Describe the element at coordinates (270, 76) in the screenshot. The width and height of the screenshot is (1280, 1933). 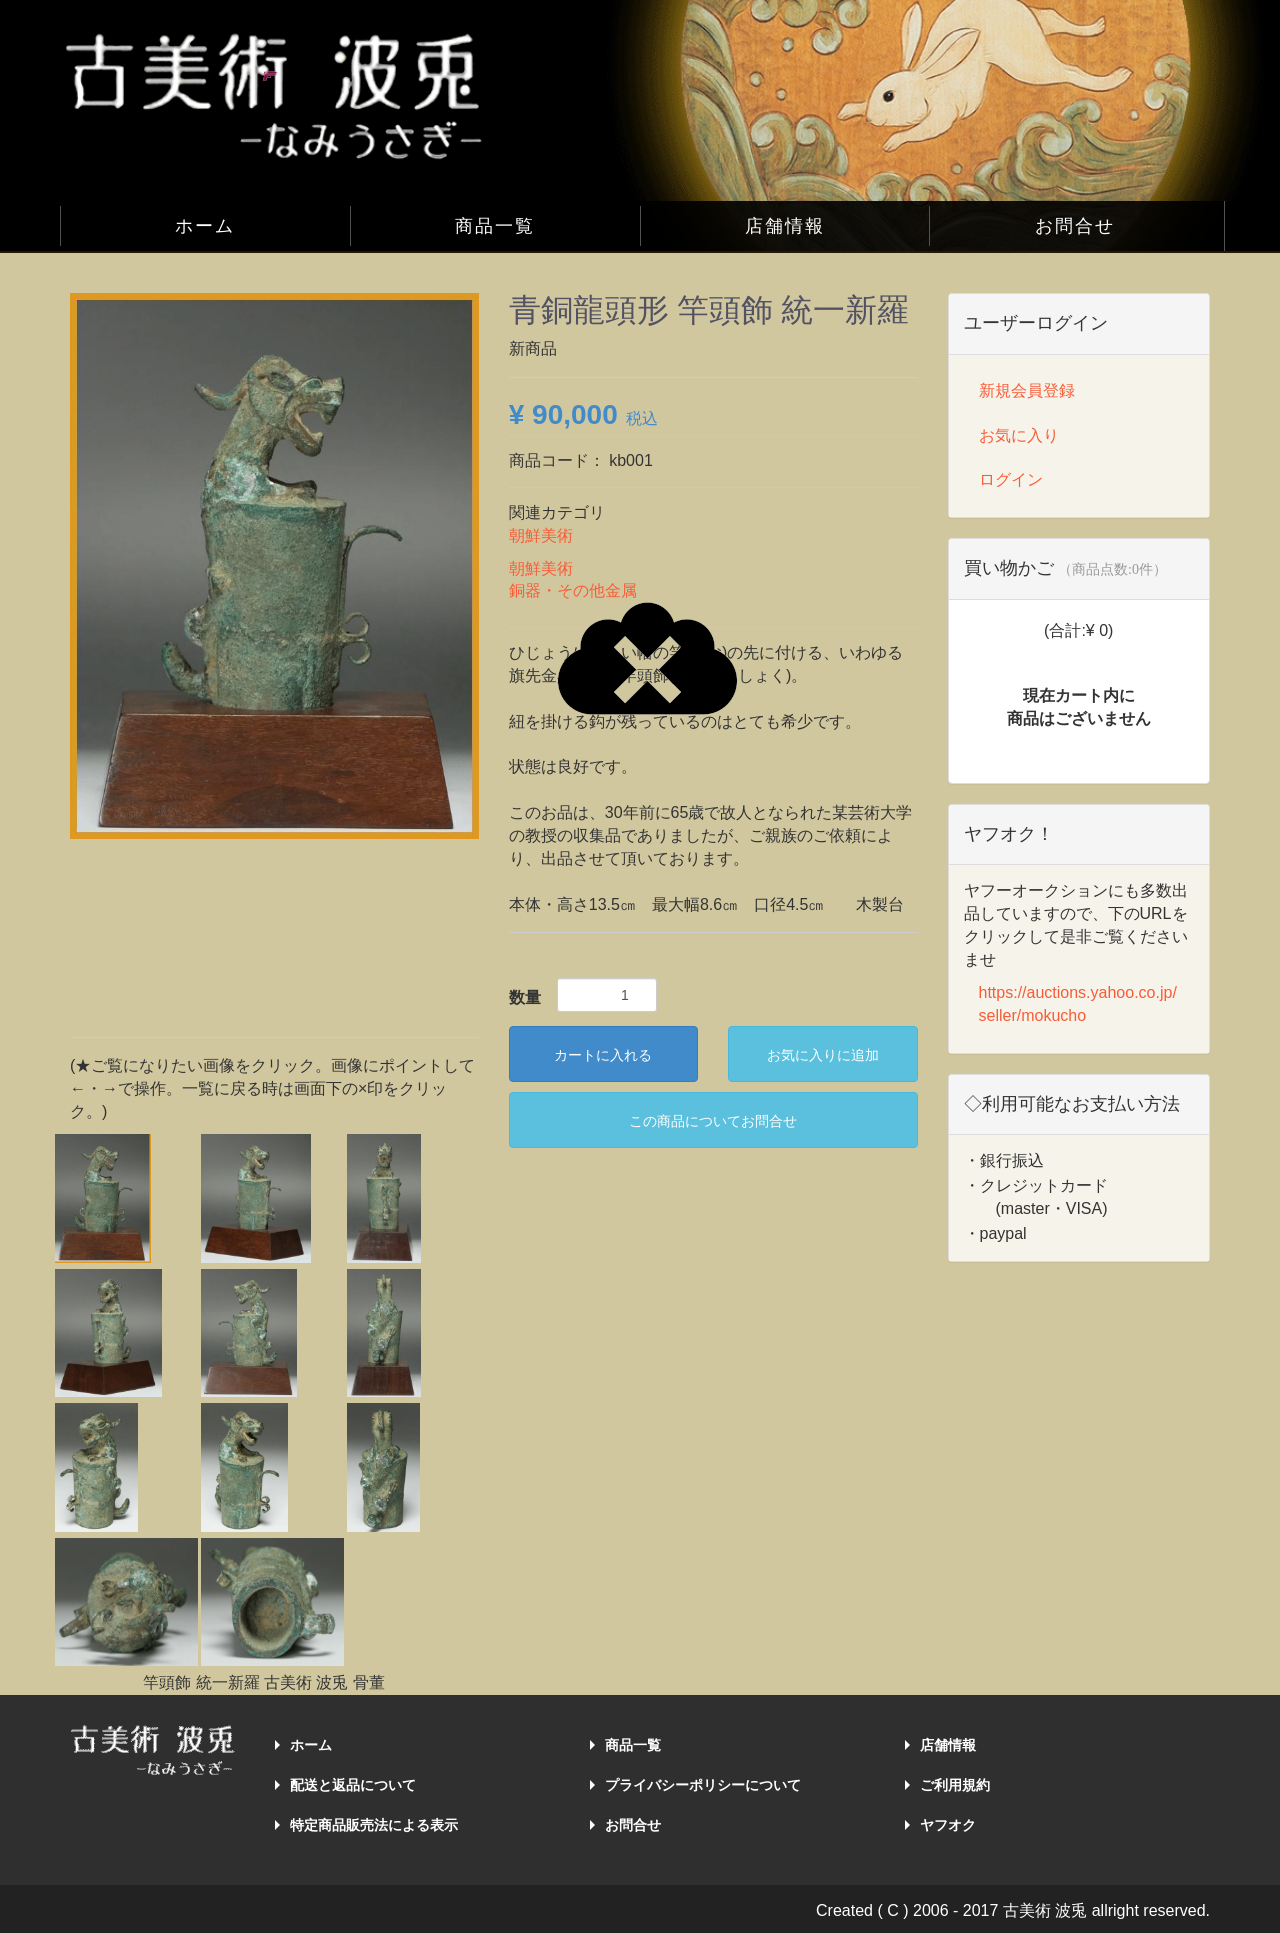
I see `access weapons or firearms in a game inventory` at that location.